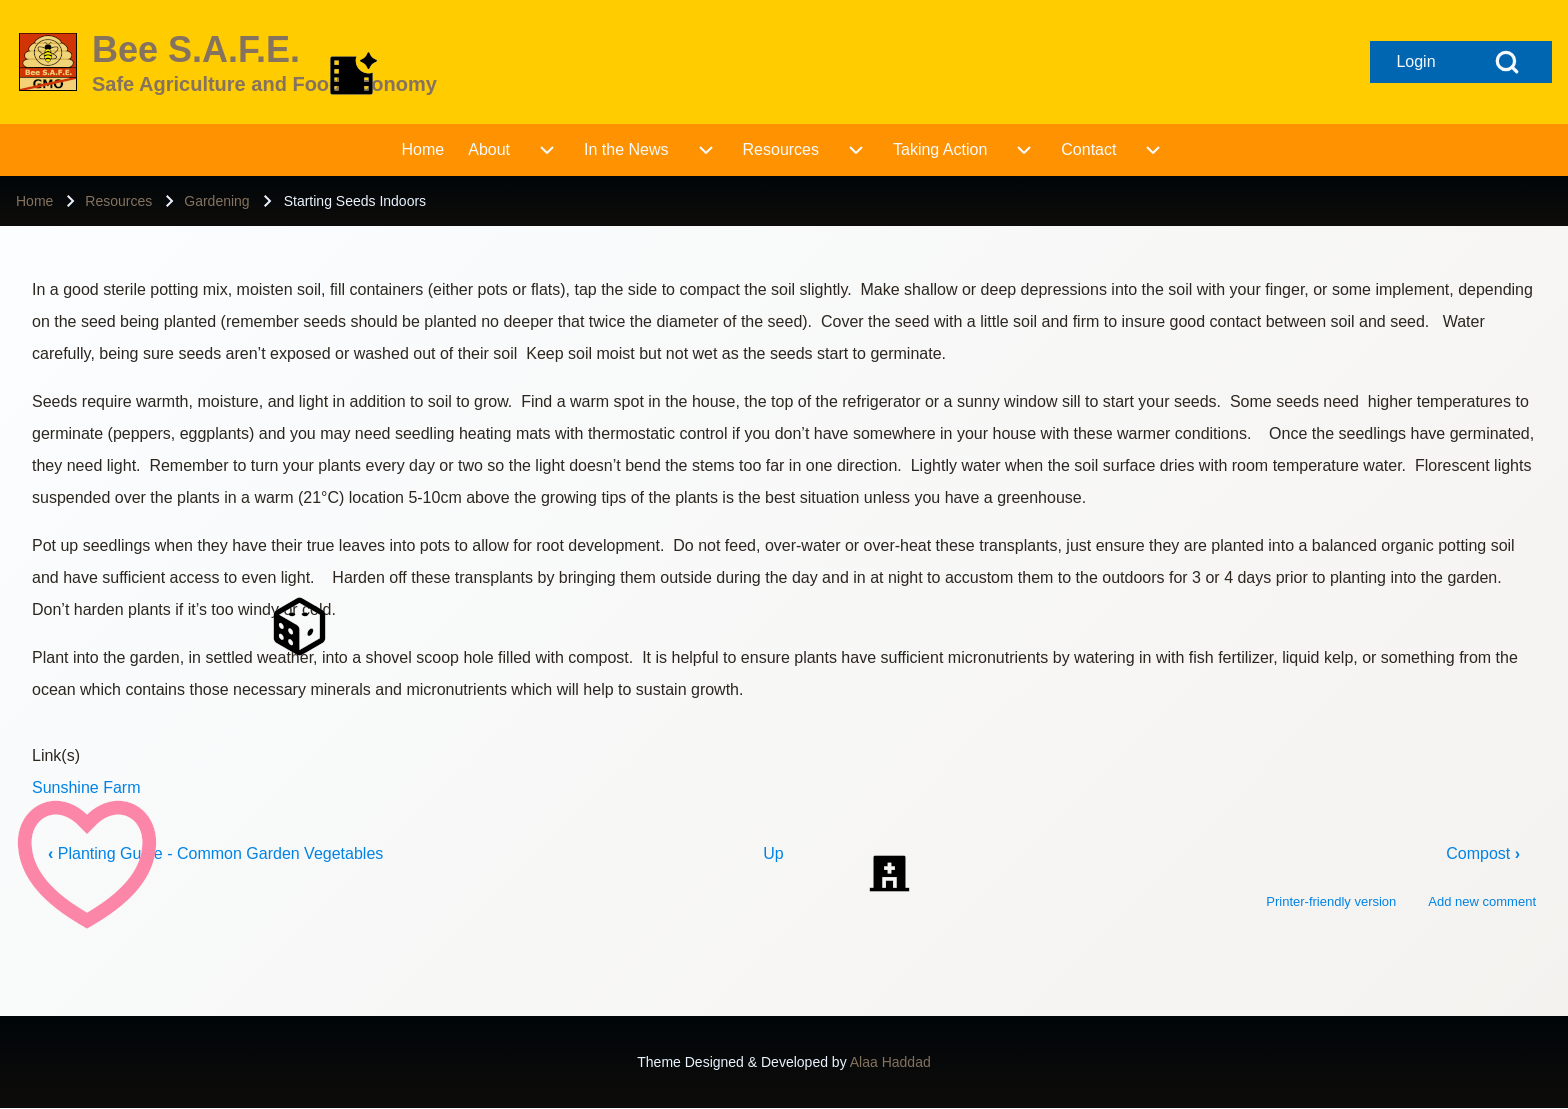 This screenshot has height=1109, width=1568. I want to click on find nearby hospitals, so click(889, 873).